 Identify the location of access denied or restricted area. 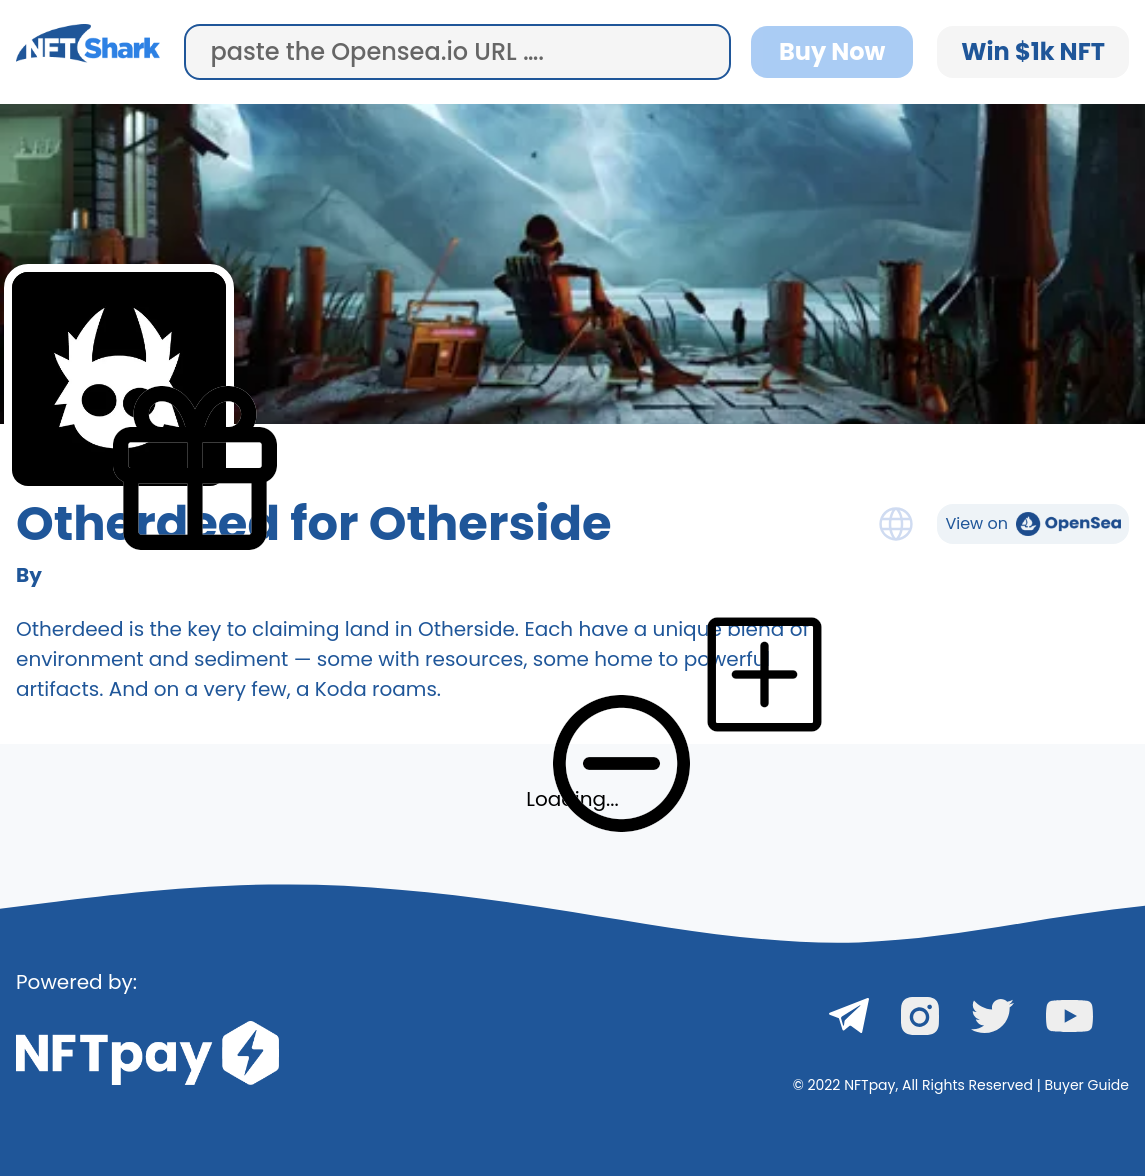
(621, 763).